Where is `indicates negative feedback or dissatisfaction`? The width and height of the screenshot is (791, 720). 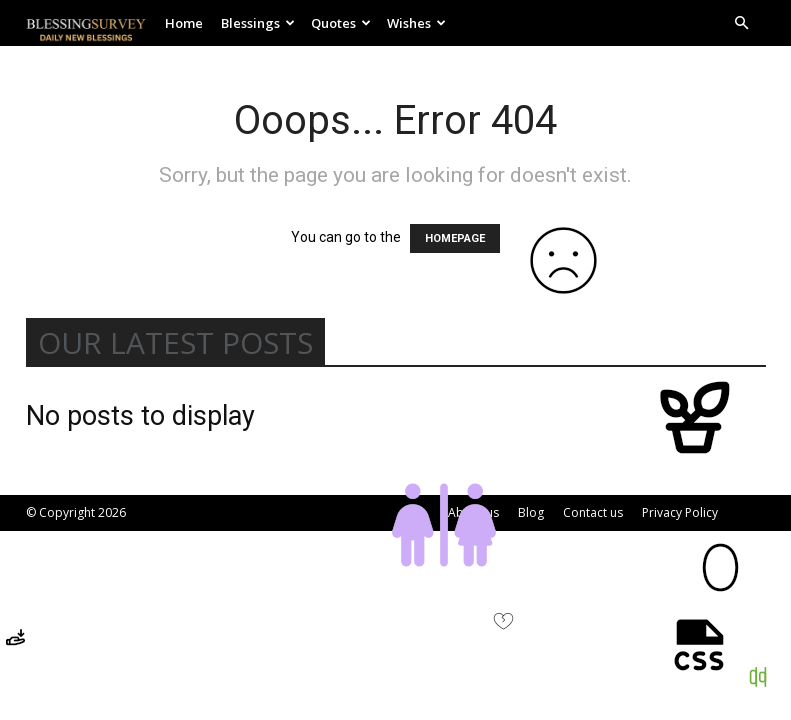 indicates negative feedback or dissatisfaction is located at coordinates (563, 260).